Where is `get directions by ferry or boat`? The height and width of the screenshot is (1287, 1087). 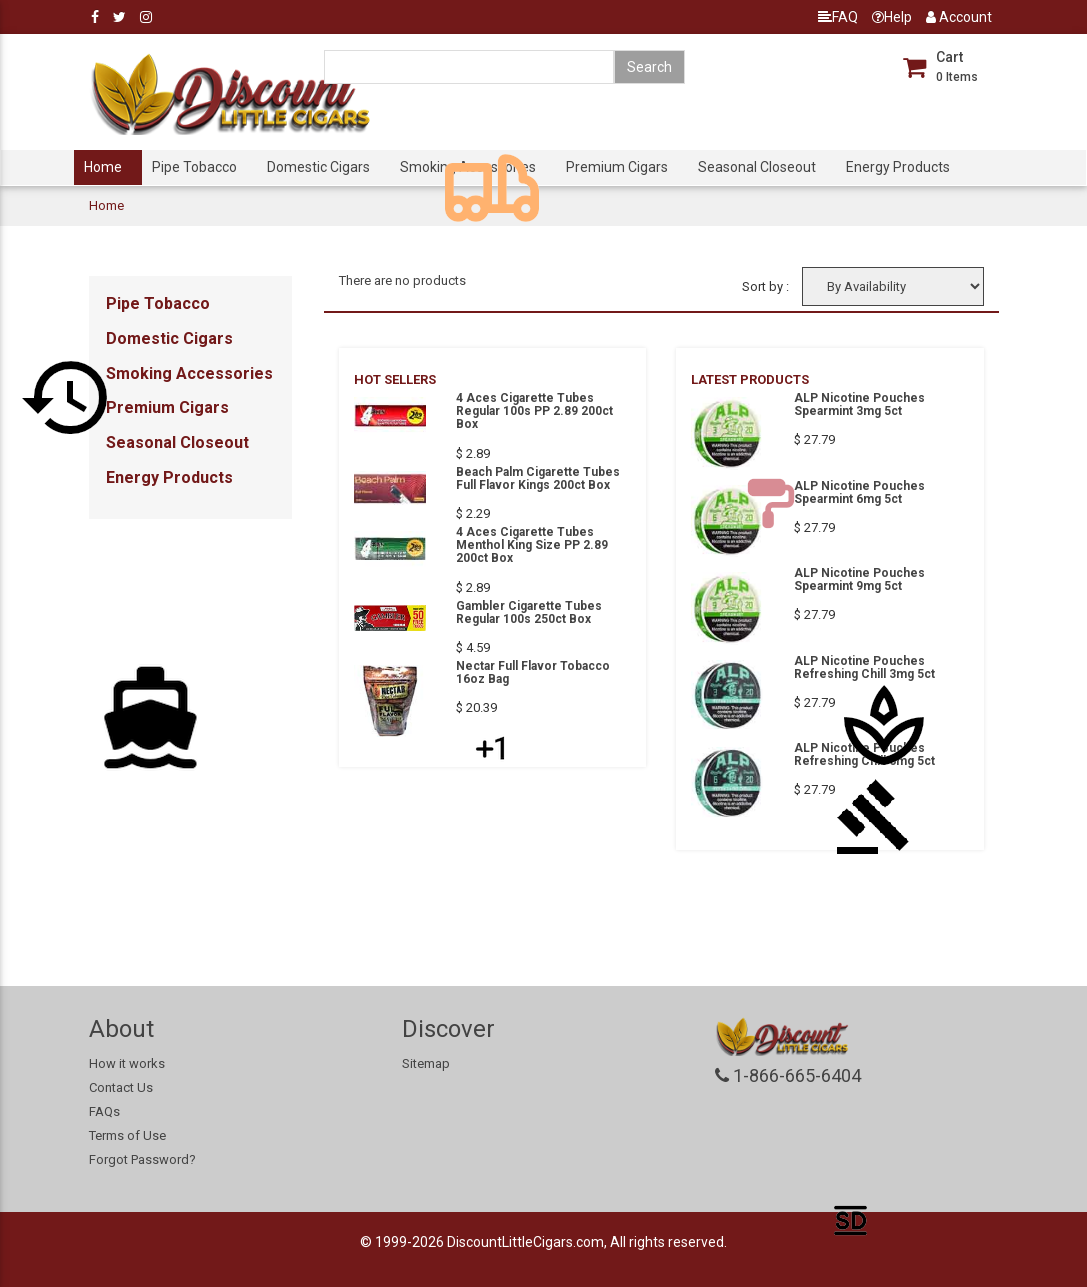
get directions by ferry or boat is located at coordinates (150, 717).